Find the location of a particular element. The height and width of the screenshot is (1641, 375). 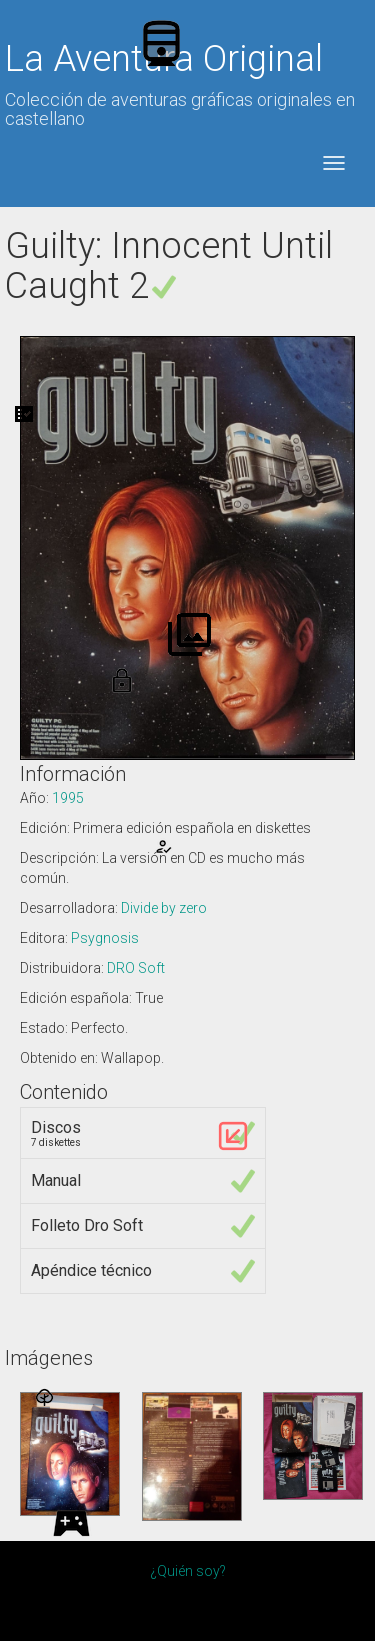

lock or secure this item is located at coordinates (122, 681).